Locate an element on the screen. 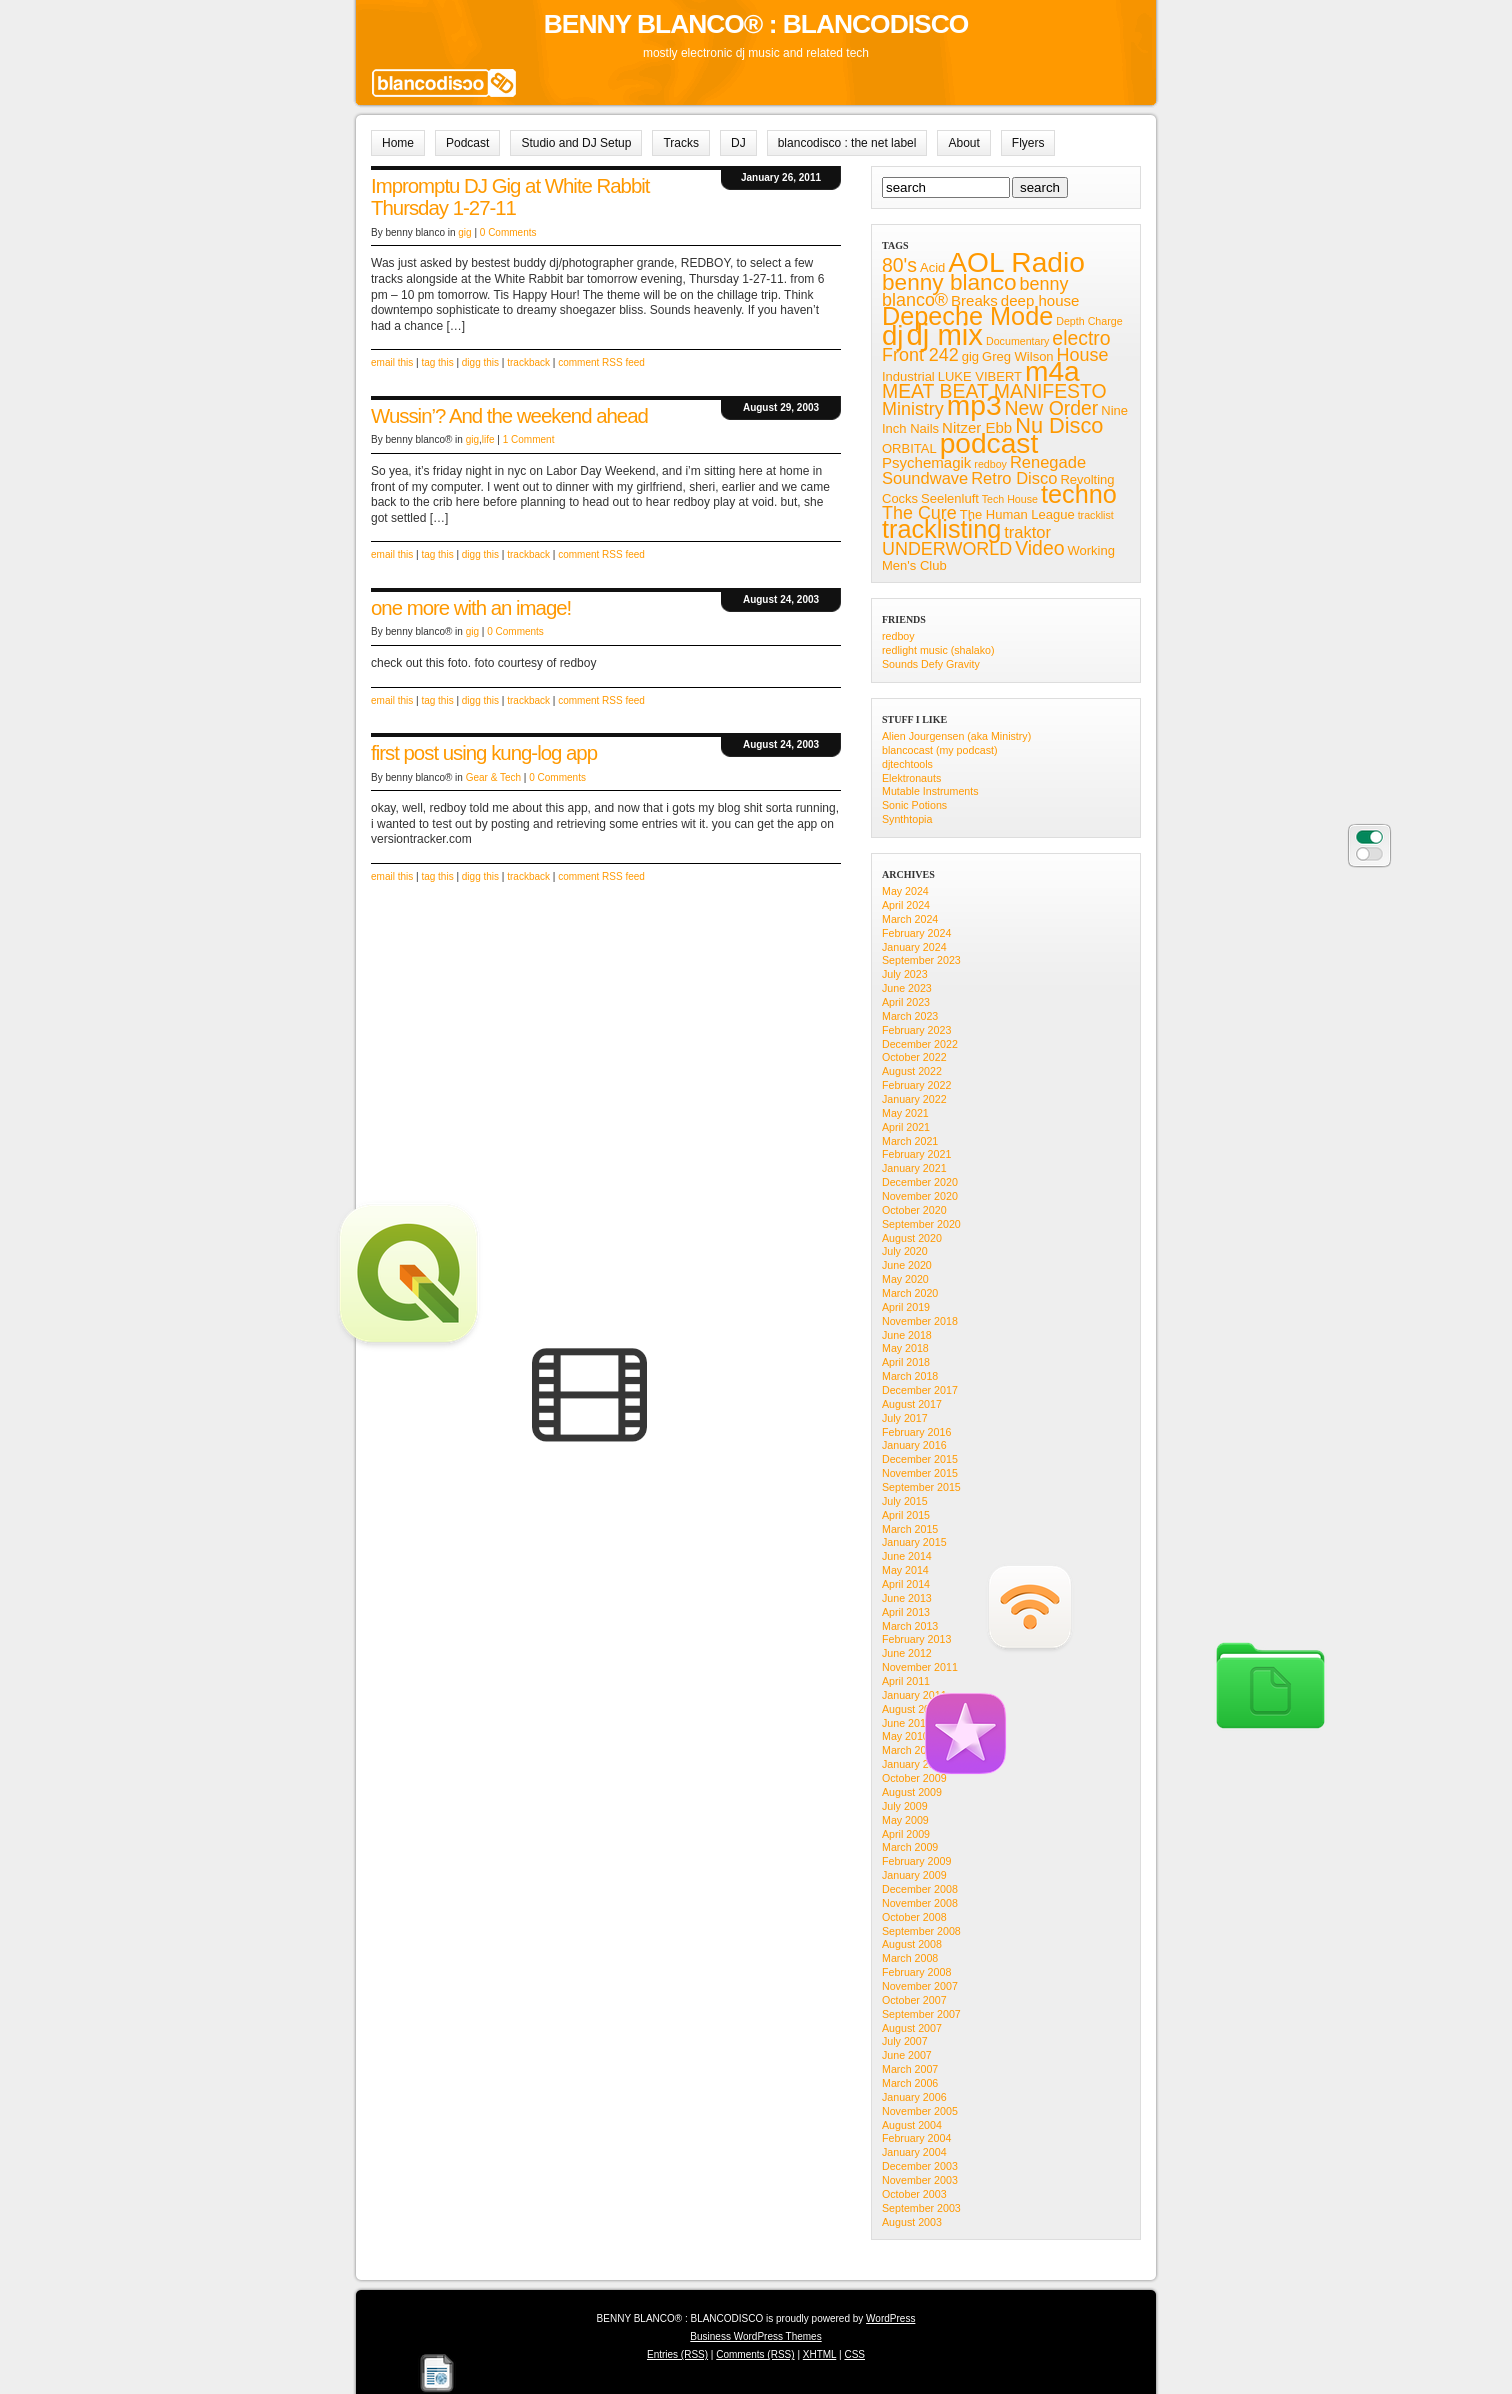 This screenshot has height=2394, width=1512. open the iTunes Store app is located at coordinates (965, 1733).